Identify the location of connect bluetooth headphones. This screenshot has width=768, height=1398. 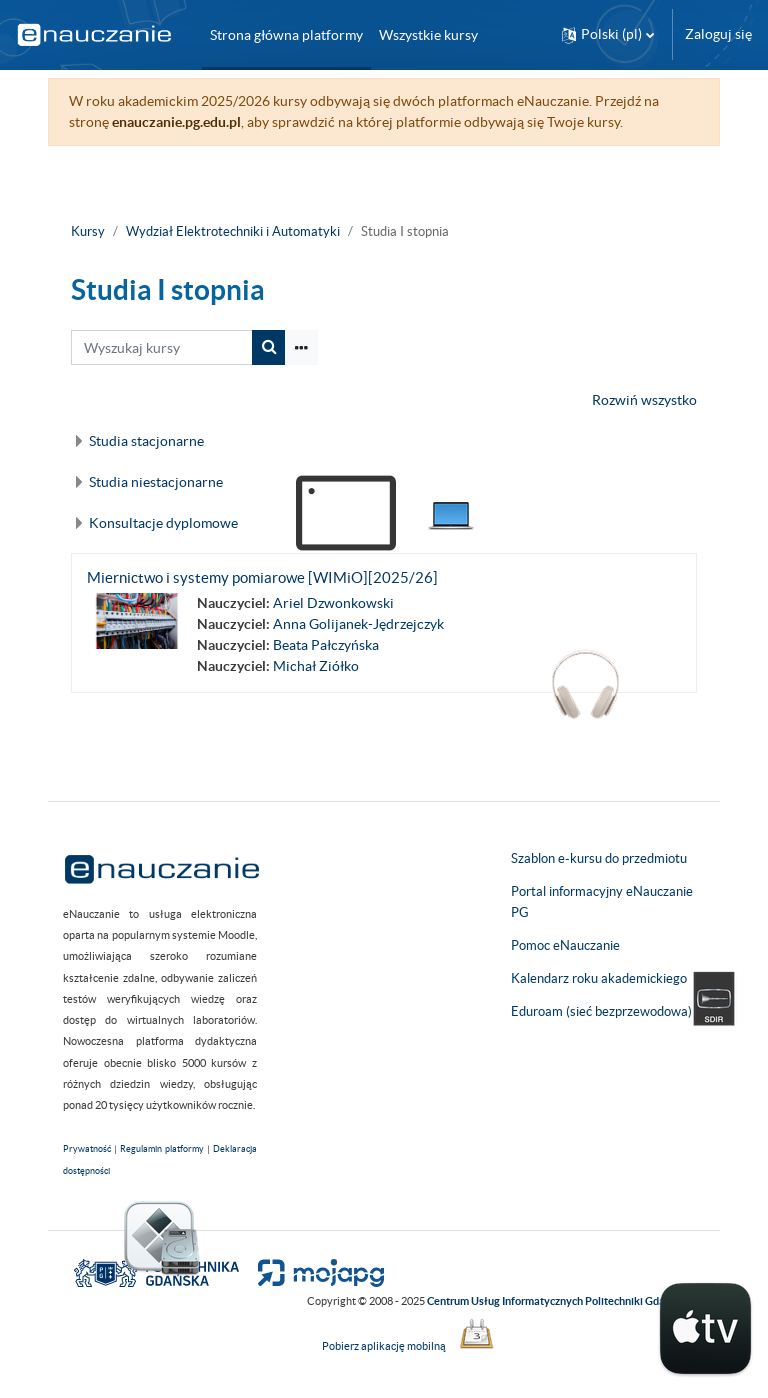
(585, 685).